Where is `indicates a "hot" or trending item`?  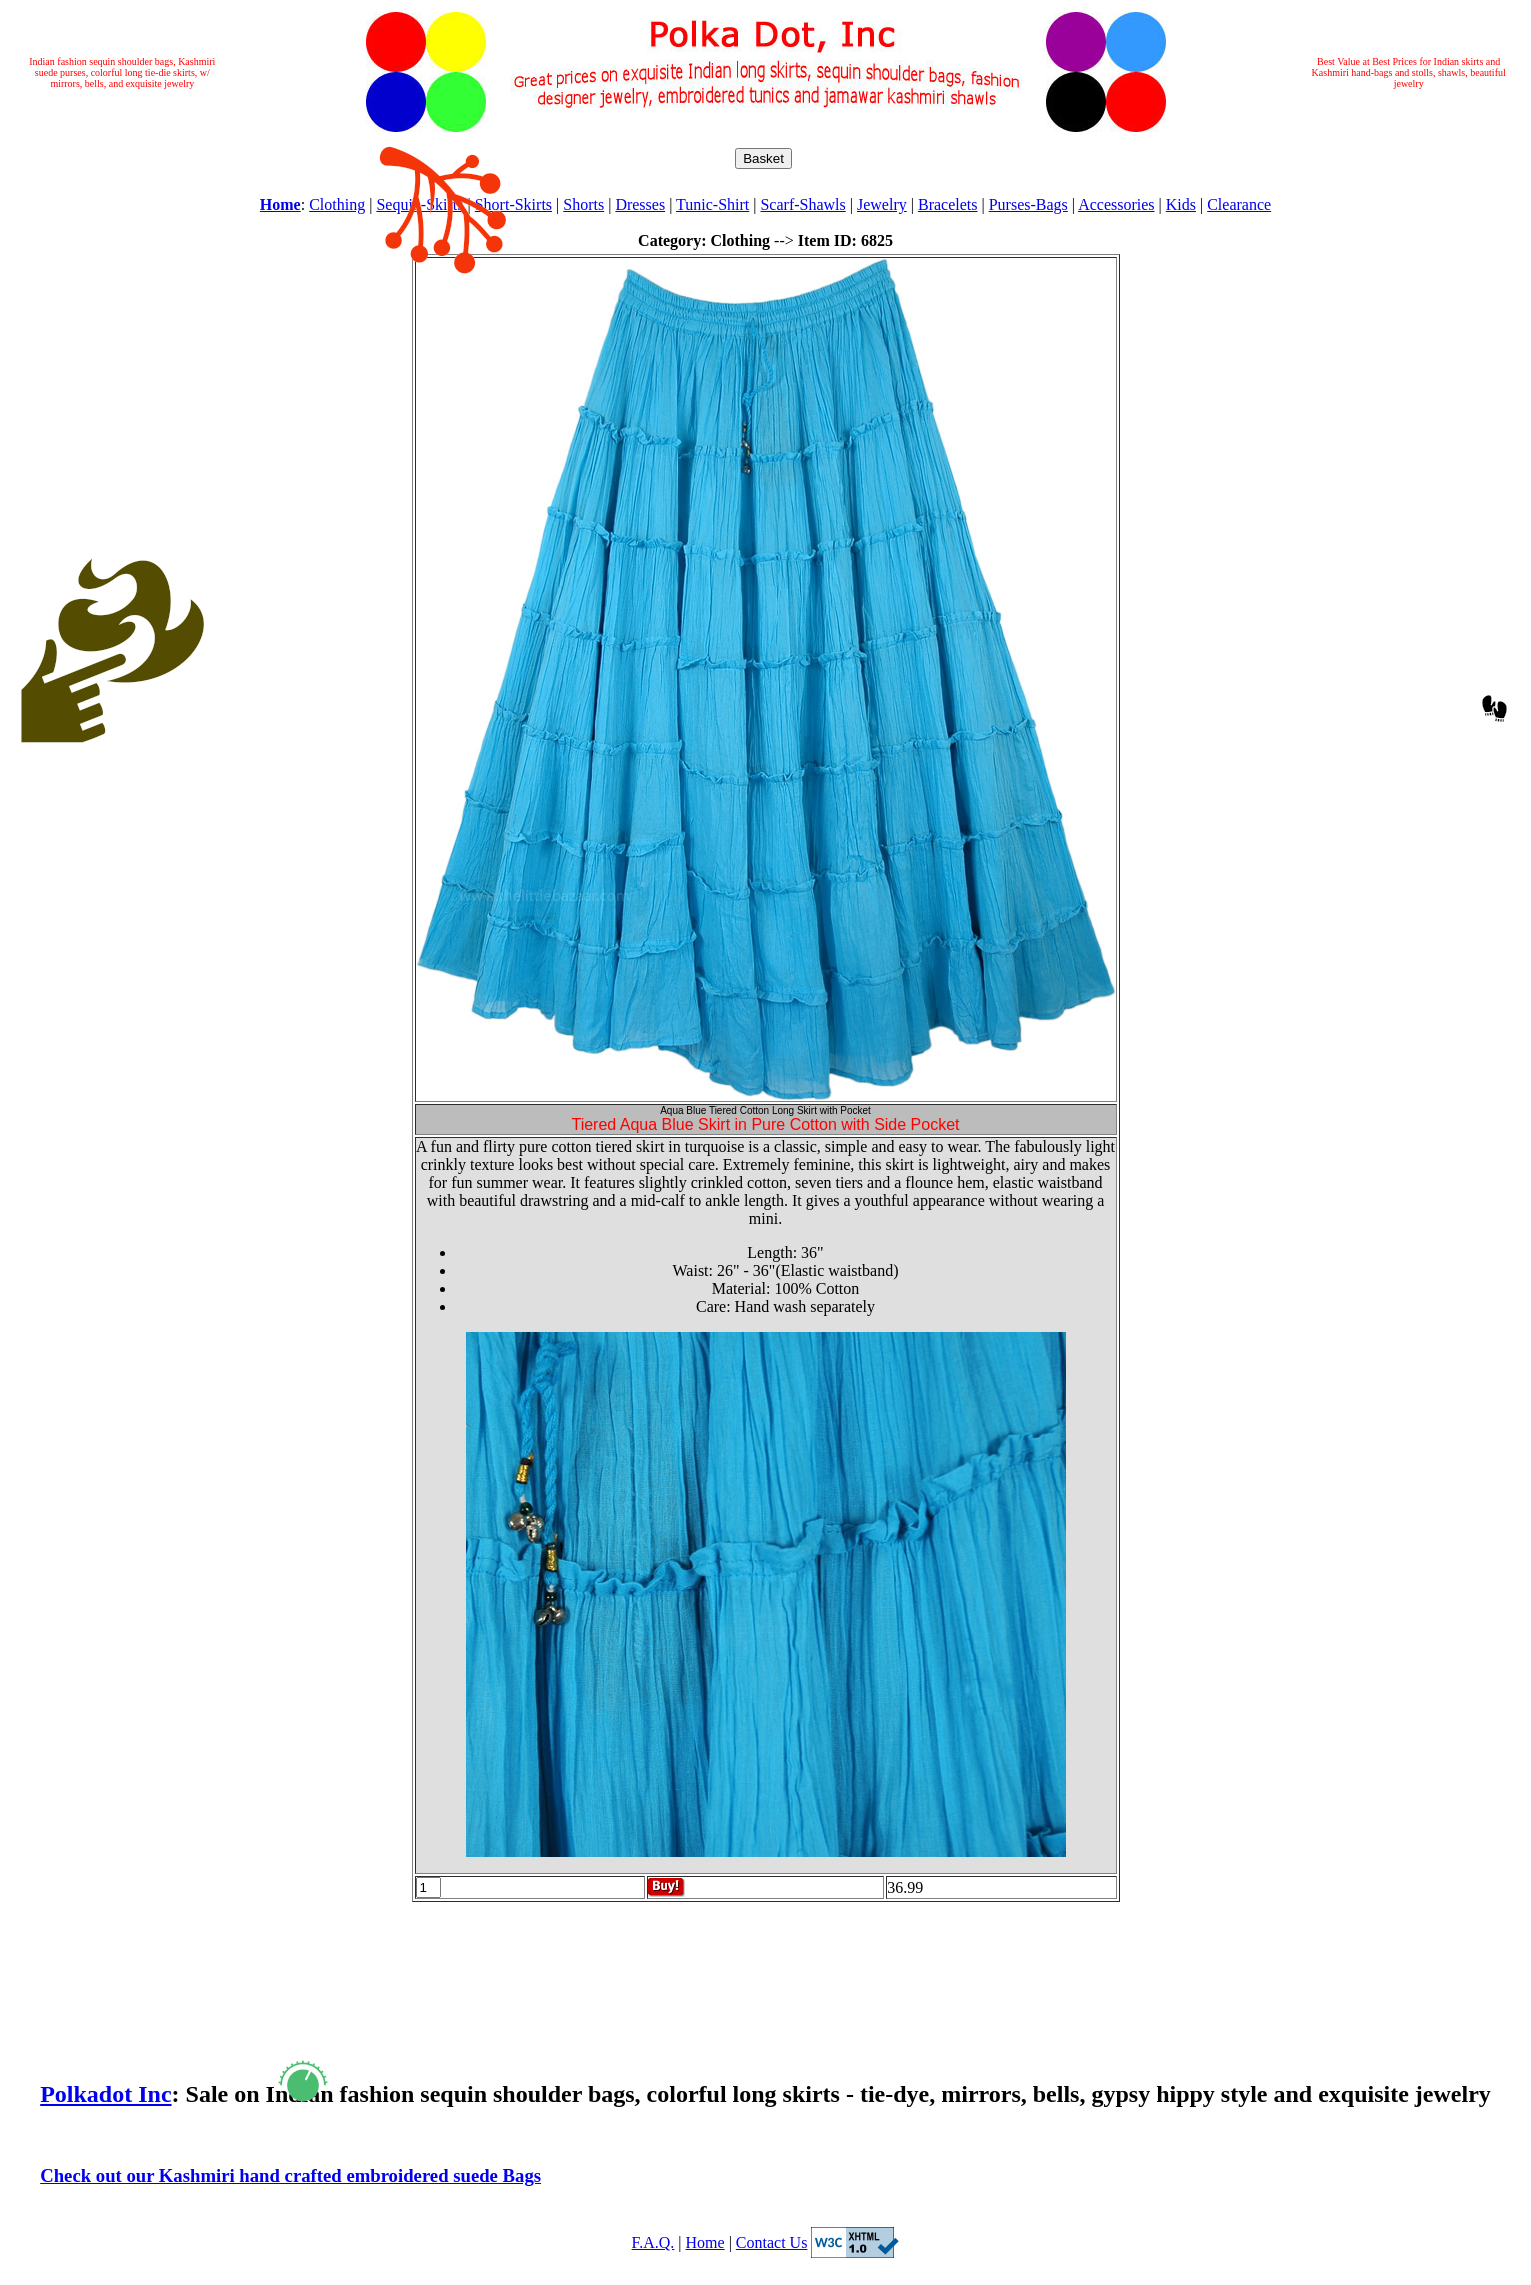 indicates a "hot" or trending item is located at coordinates (112, 651).